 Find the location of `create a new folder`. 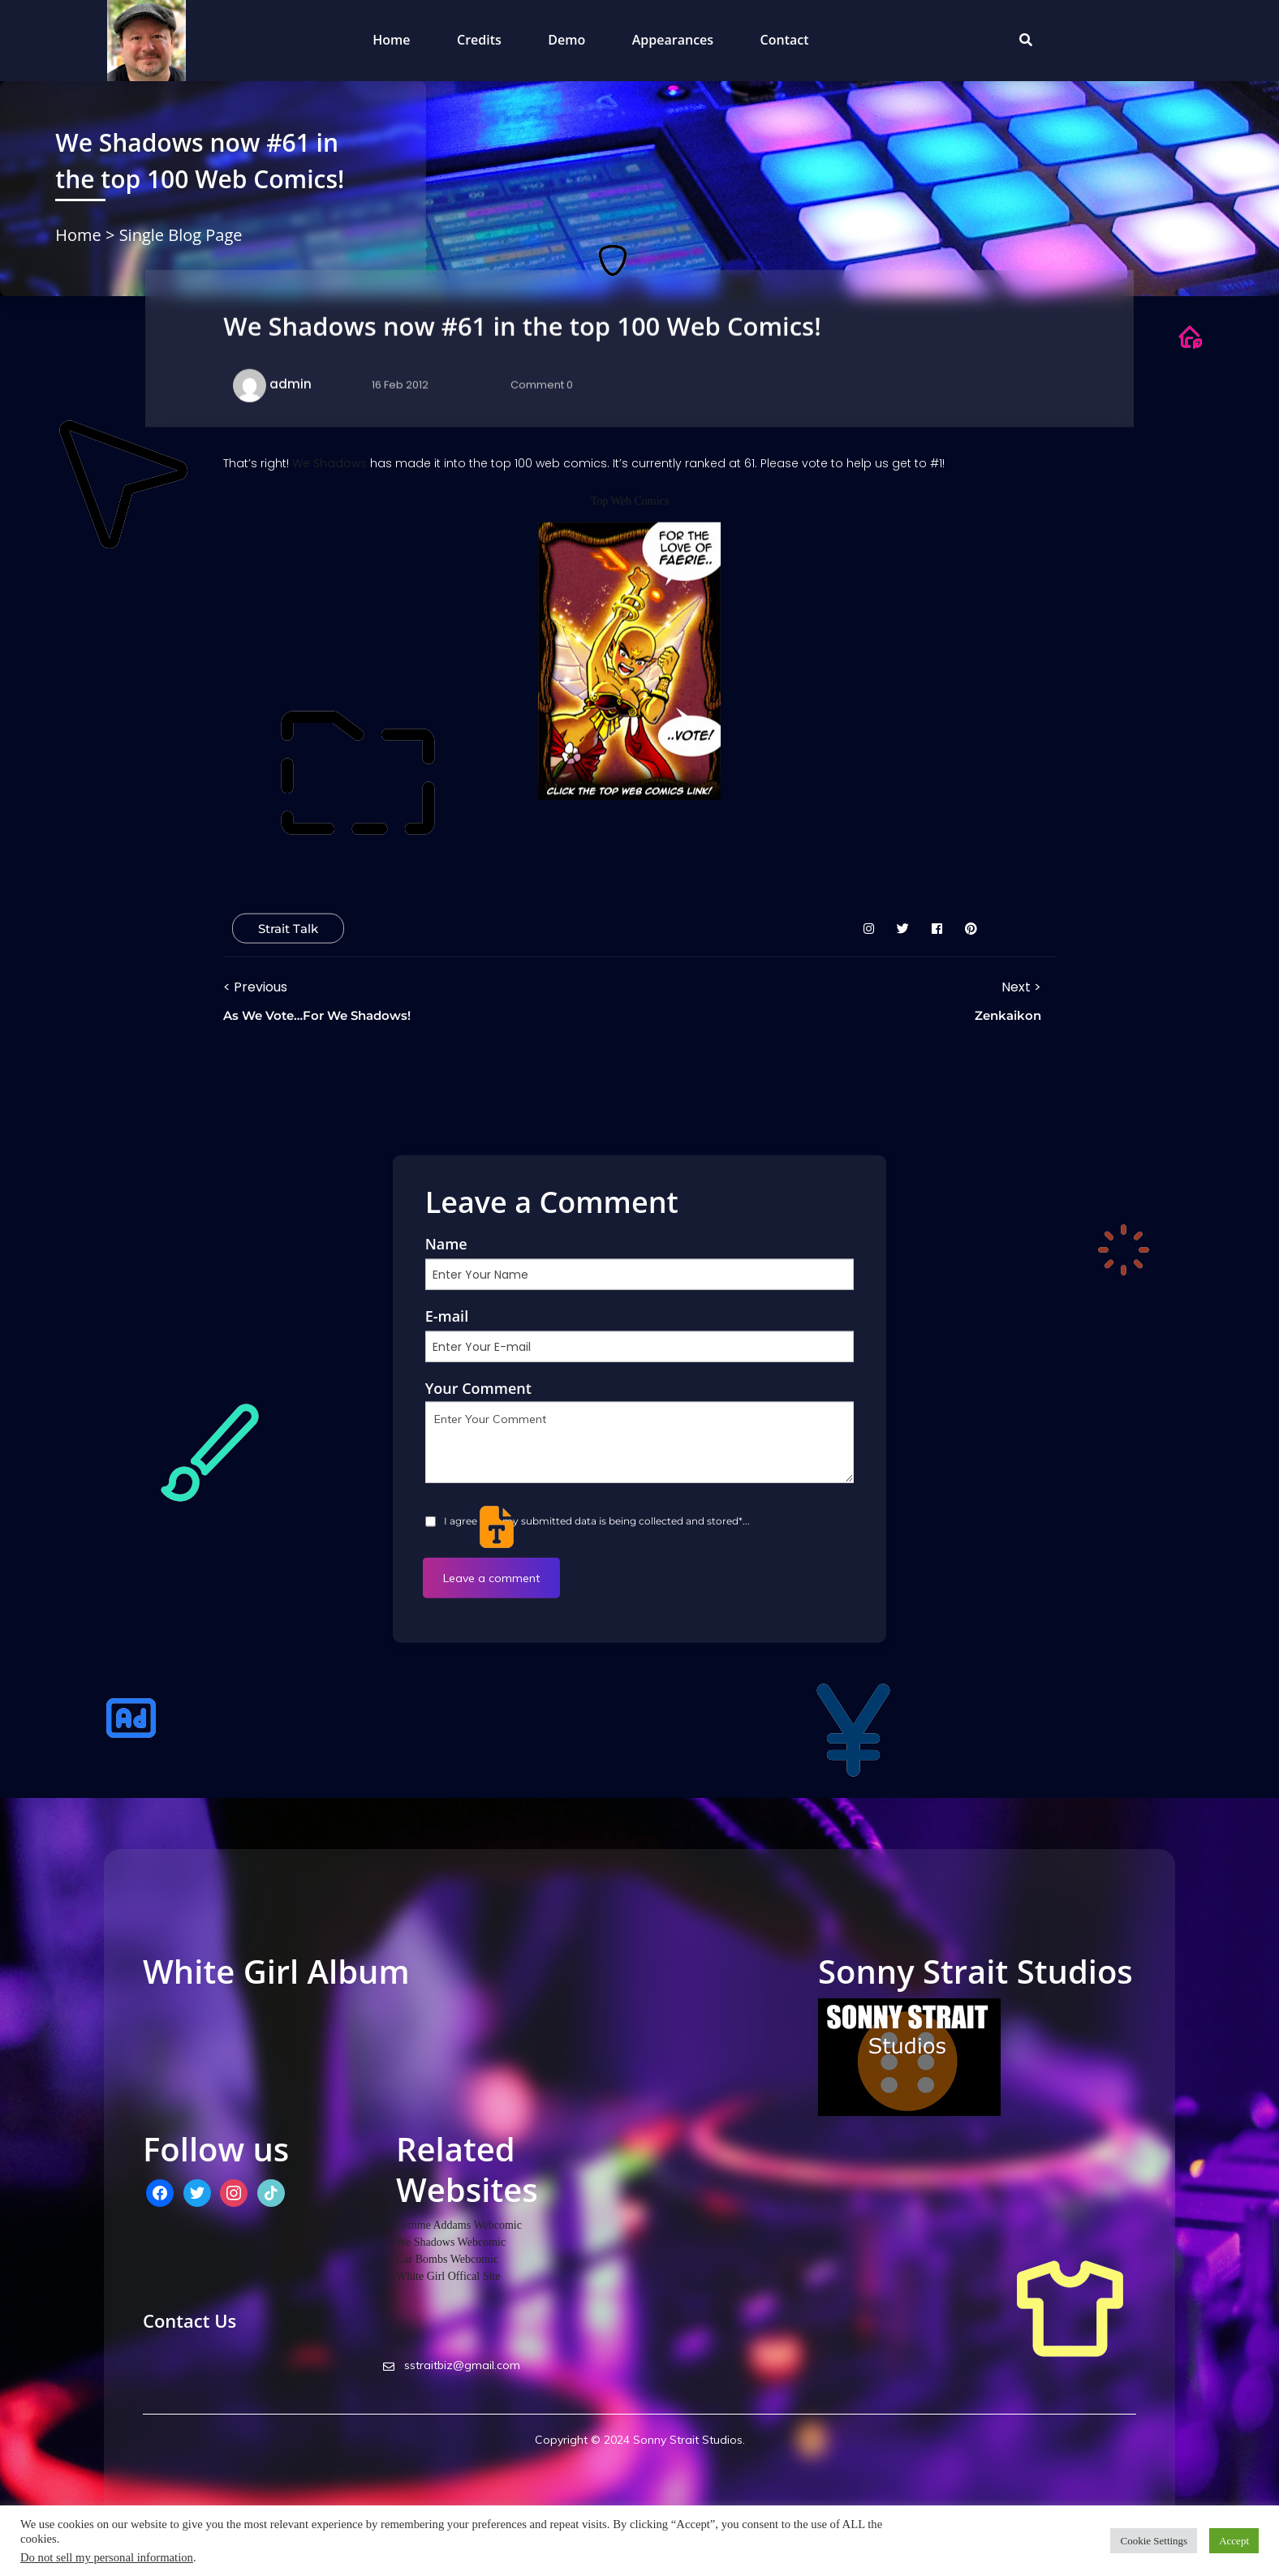

create a new folder is located at coordinates (358, 770).